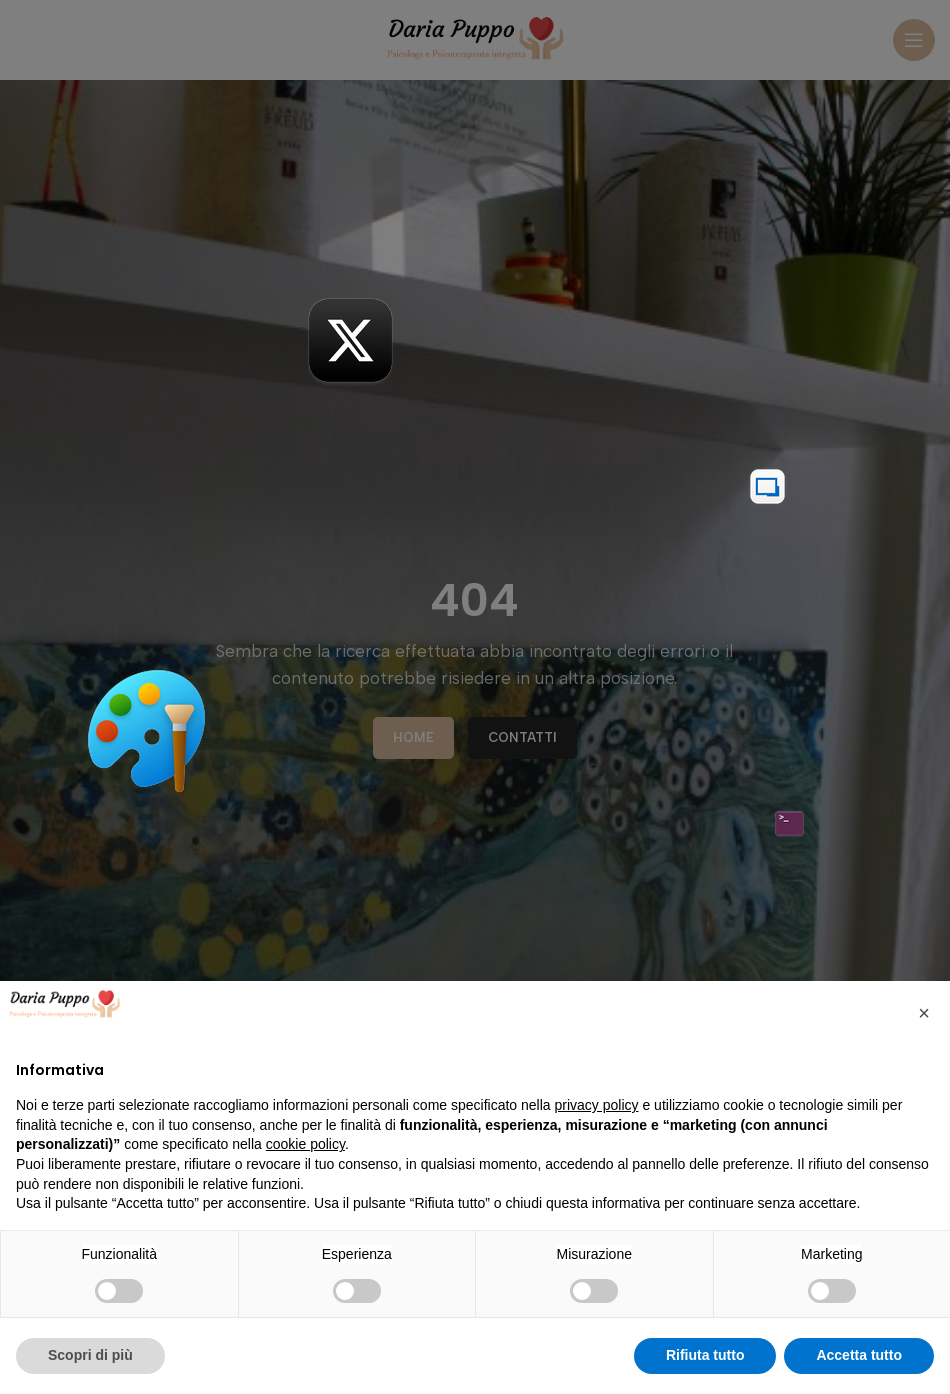 The image size is (950, 1394). What do you see at coordinates (350, 340) in the screenshot?
I see `open the X (formerly Twitter) app` at bounding box center [350, 340].